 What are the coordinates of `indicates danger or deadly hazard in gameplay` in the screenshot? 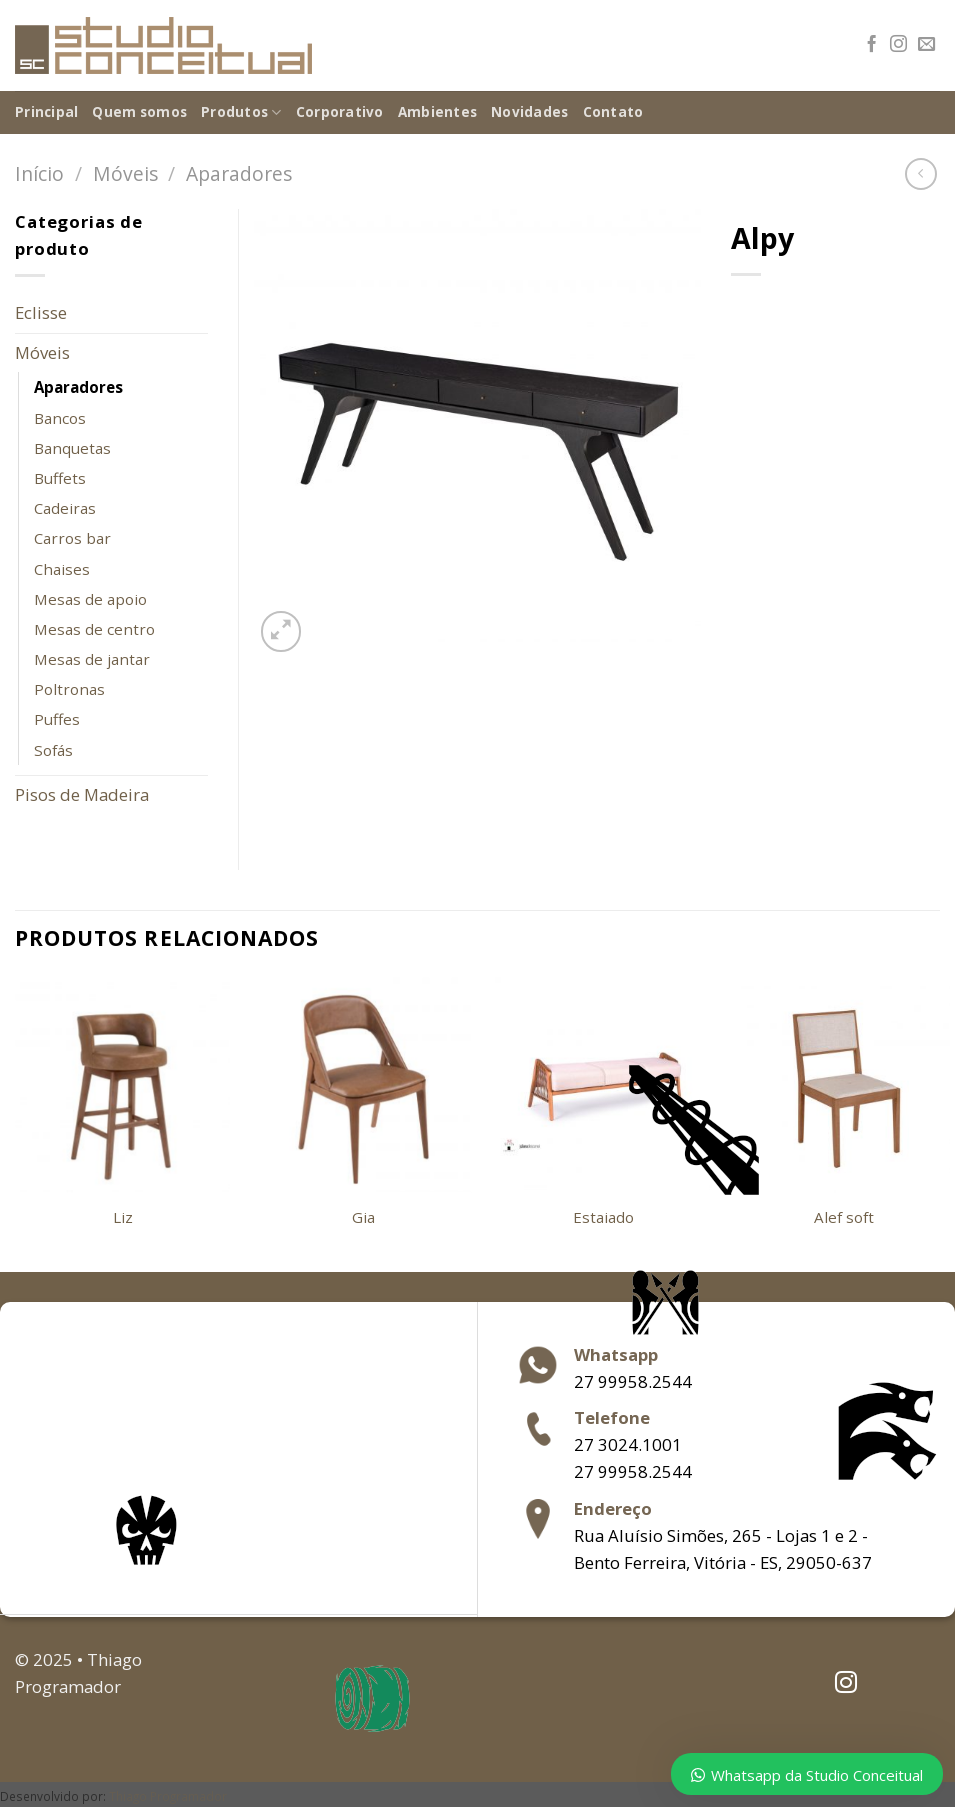 It's located at (146, 1529).